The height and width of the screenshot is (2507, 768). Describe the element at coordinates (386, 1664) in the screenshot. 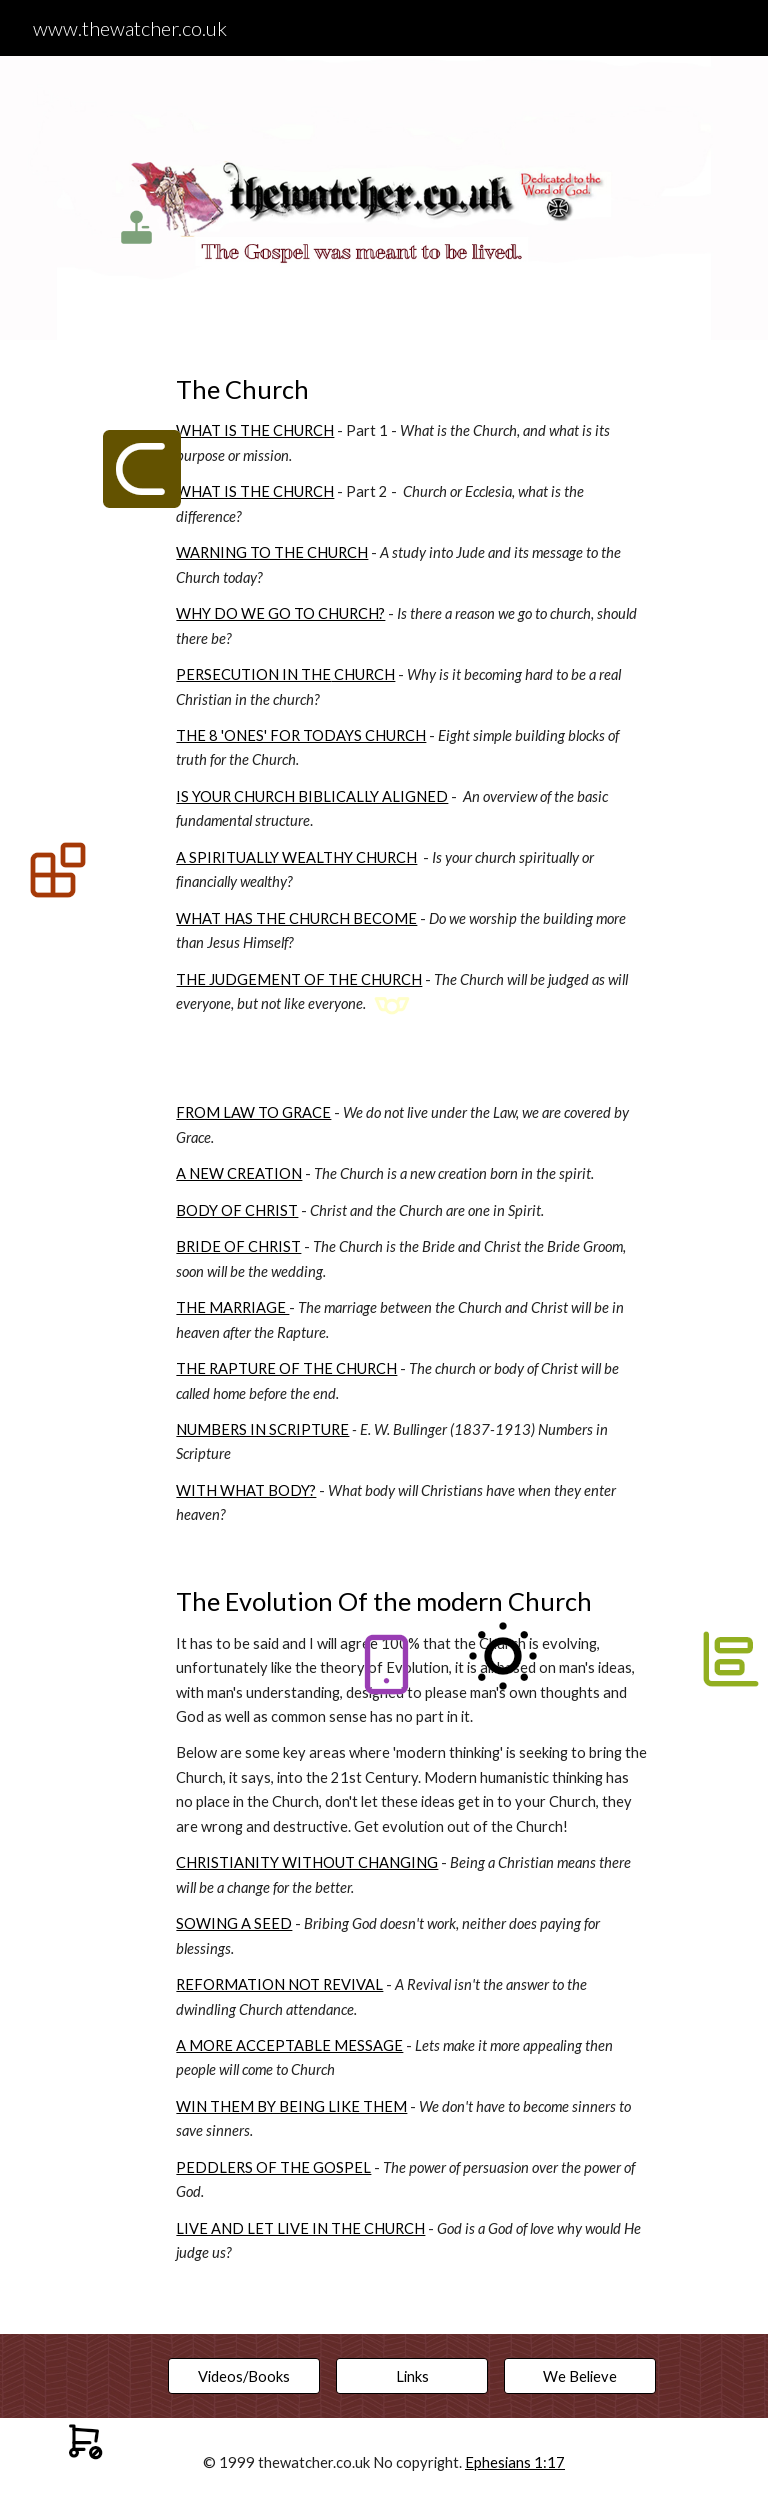

I see `access mobile device settings` at that location.